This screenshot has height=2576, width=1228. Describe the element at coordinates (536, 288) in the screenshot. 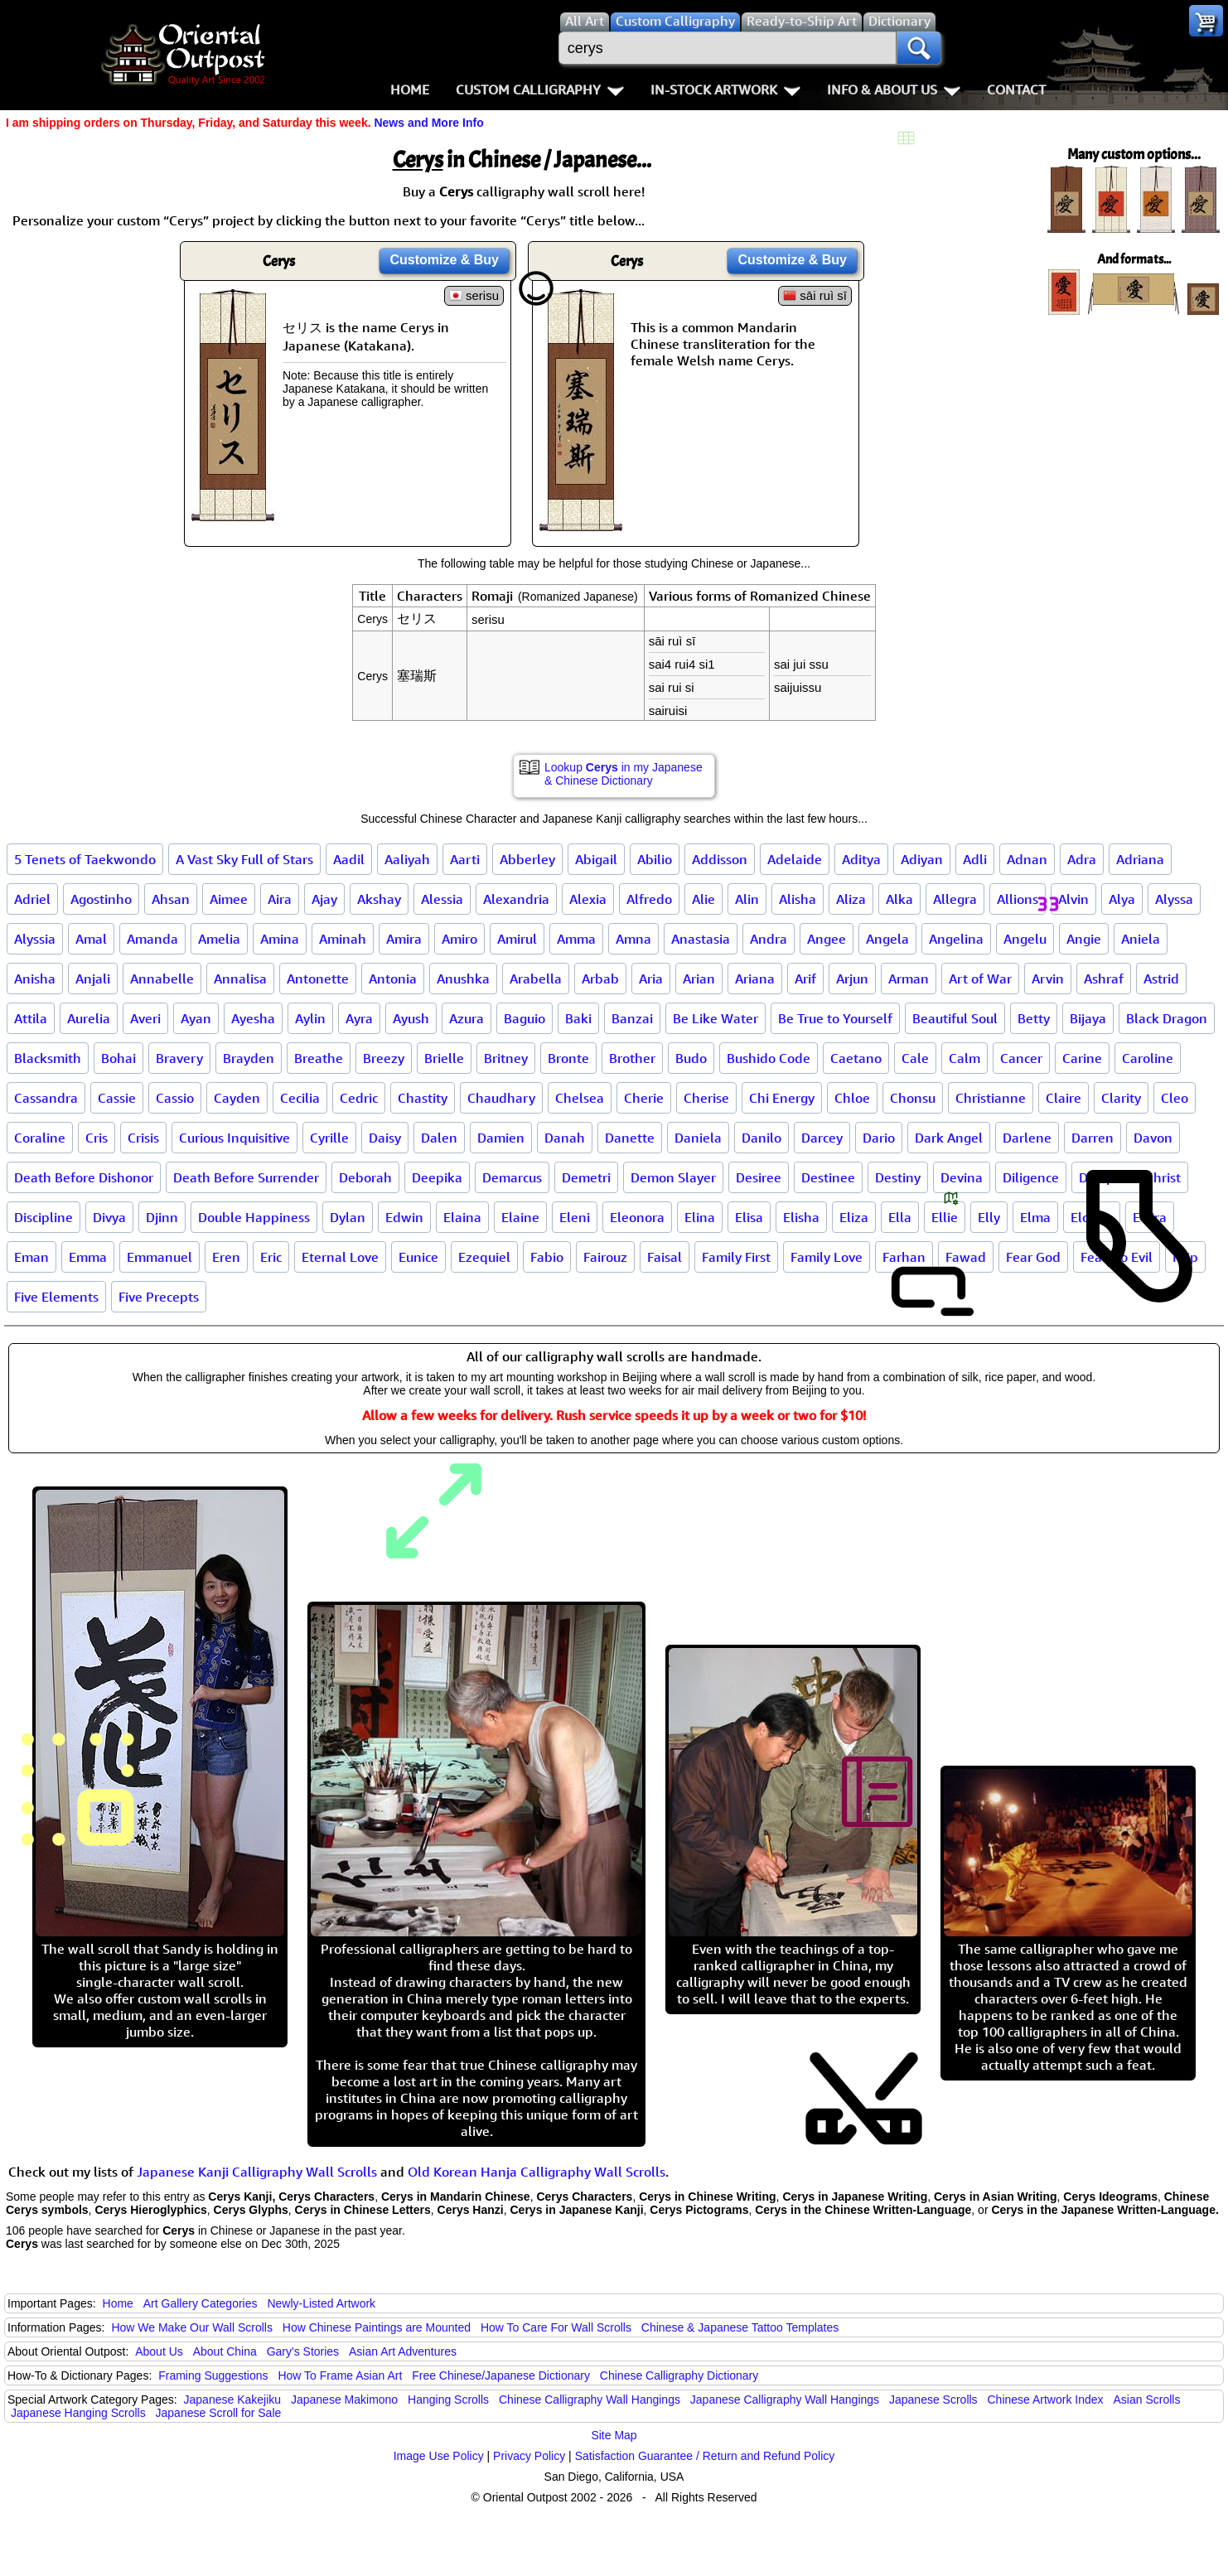

I see `apply inner shadow effect to bottom edge` at that location.